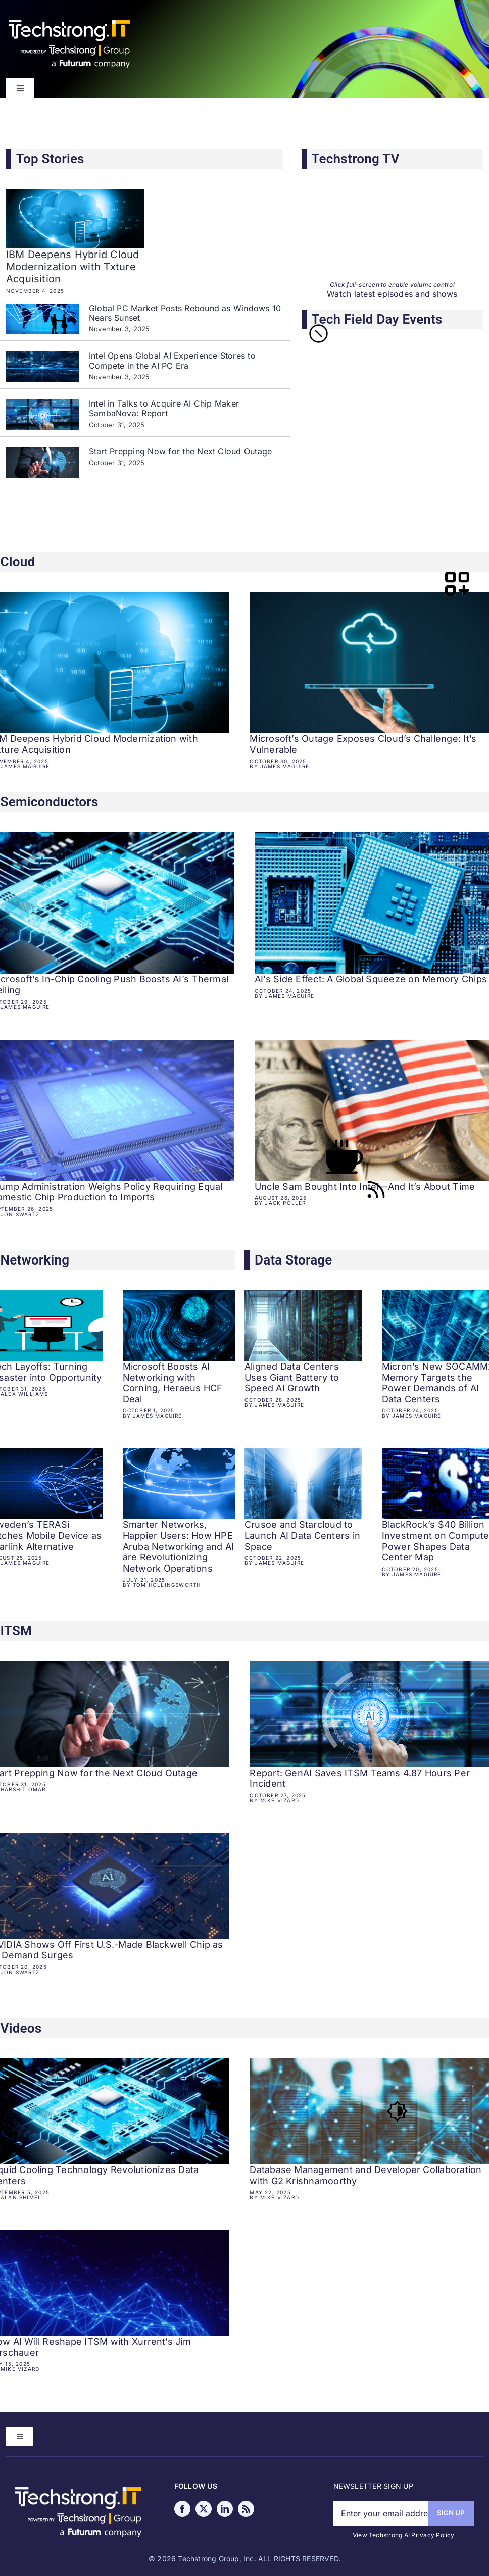 Image resolution: width=489 pixels, height=2576 pixels. Describe the element at coordinates (457, 584) in the screenshot. I see `add a new widget to the grid layout` at that location.